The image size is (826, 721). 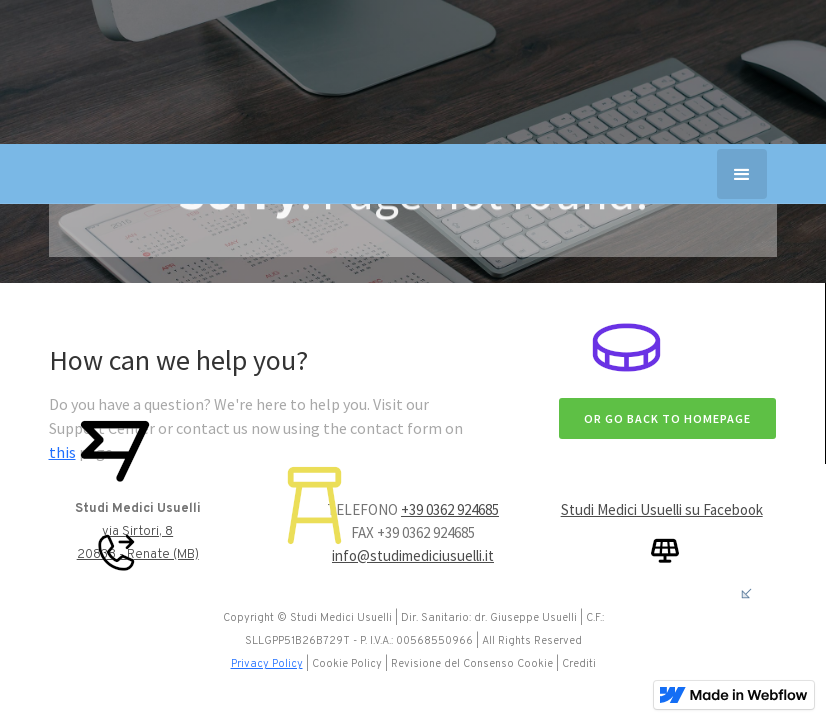 I want to click on access solar energy or power settings, so click(x=665, y=550).